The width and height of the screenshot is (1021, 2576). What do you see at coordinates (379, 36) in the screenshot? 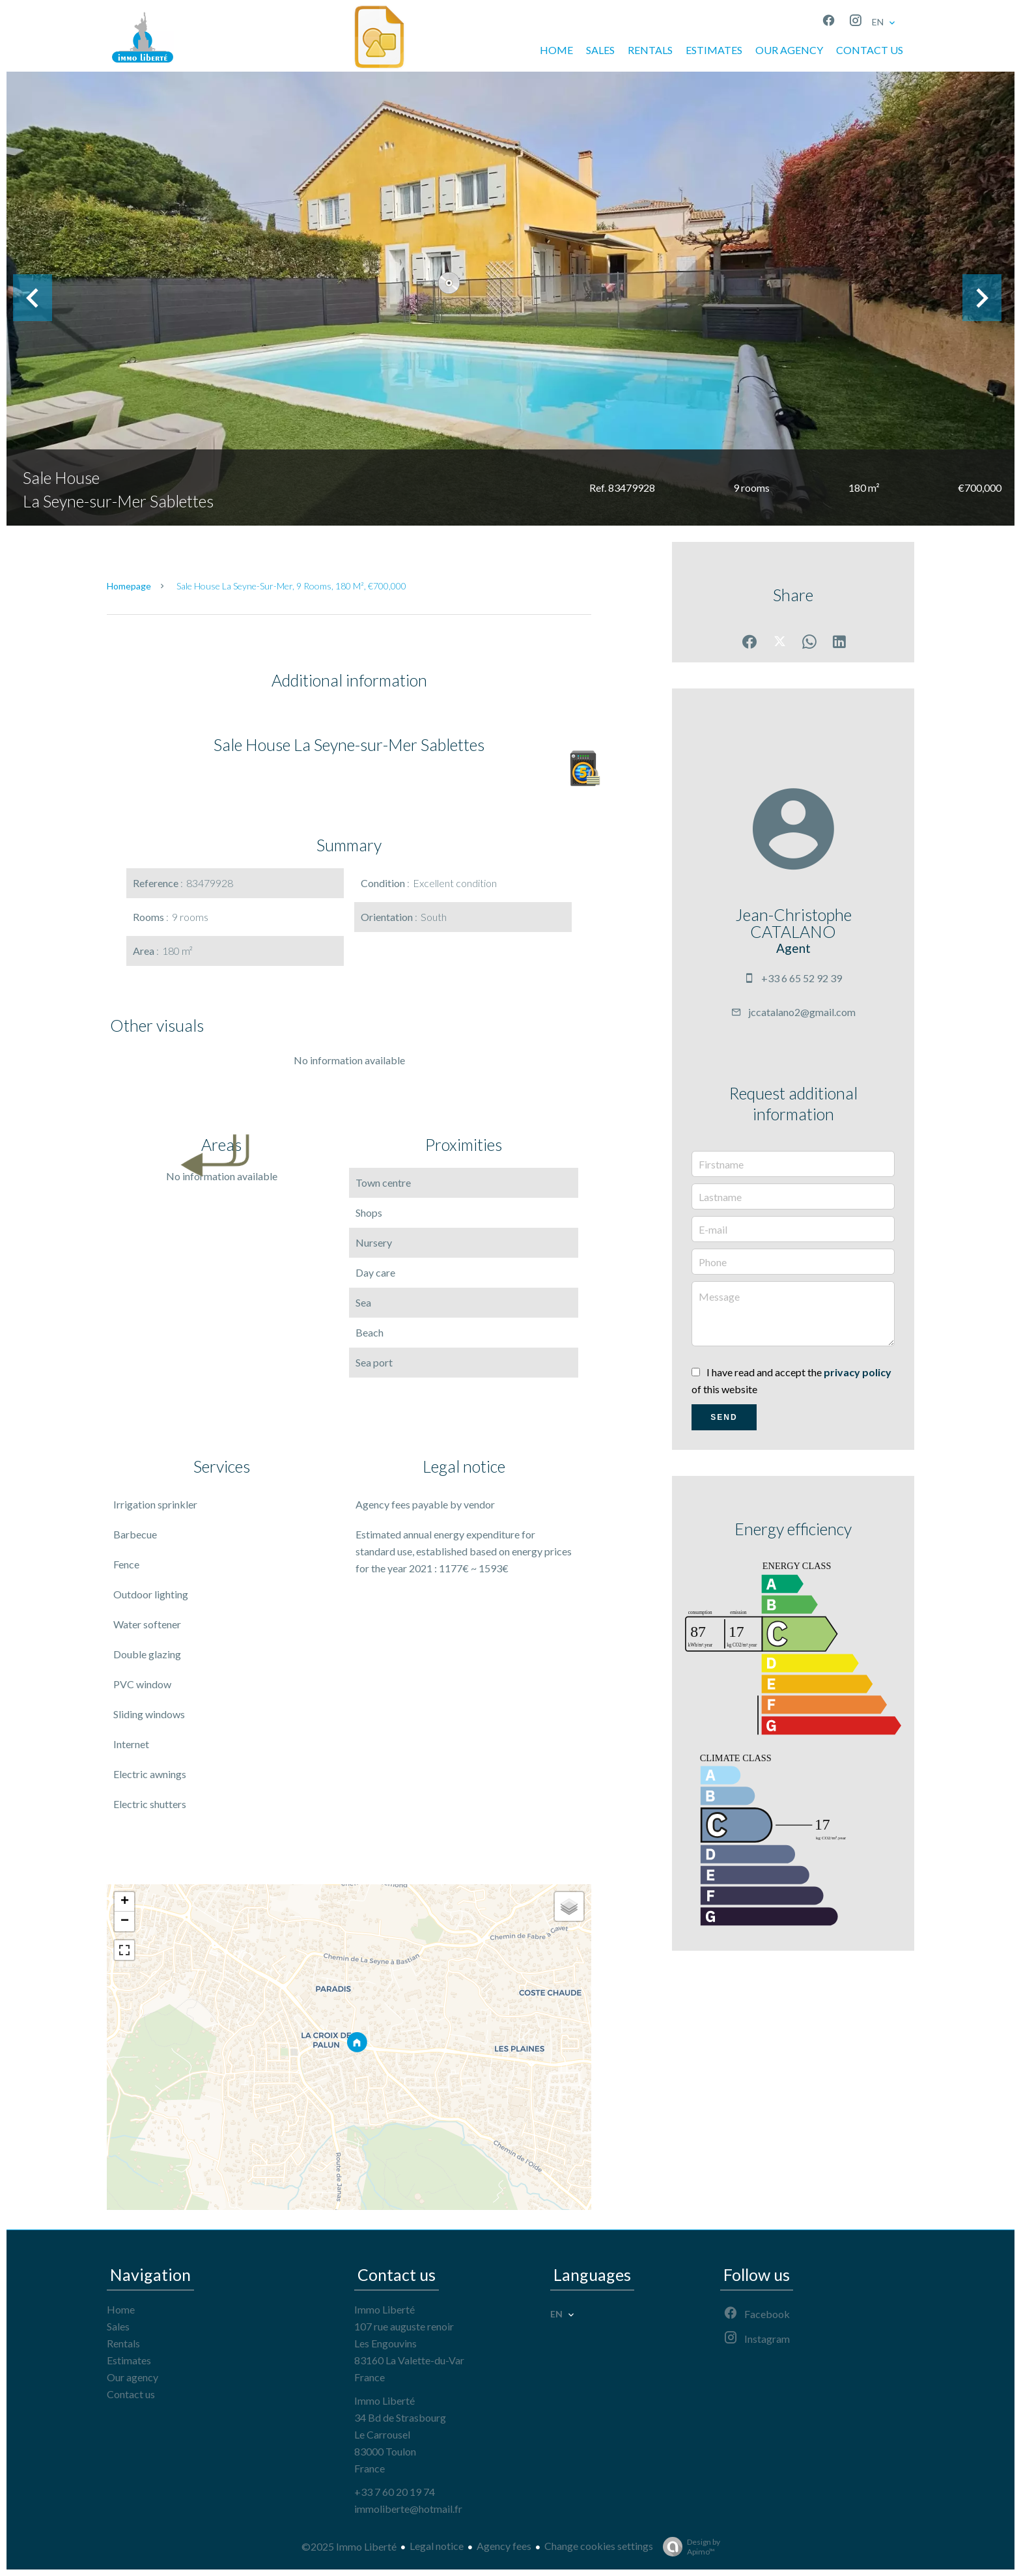
I see `open an opendocument graphics template file` at bounding box center [379, 36].